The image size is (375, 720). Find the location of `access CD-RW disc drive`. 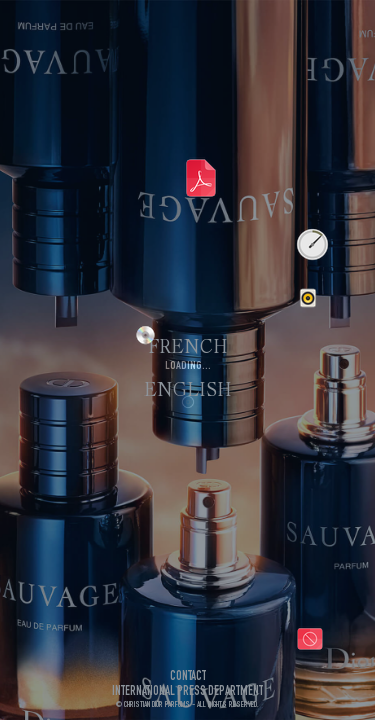

access CD-RW disc drive is located at coordinates (145, 335).